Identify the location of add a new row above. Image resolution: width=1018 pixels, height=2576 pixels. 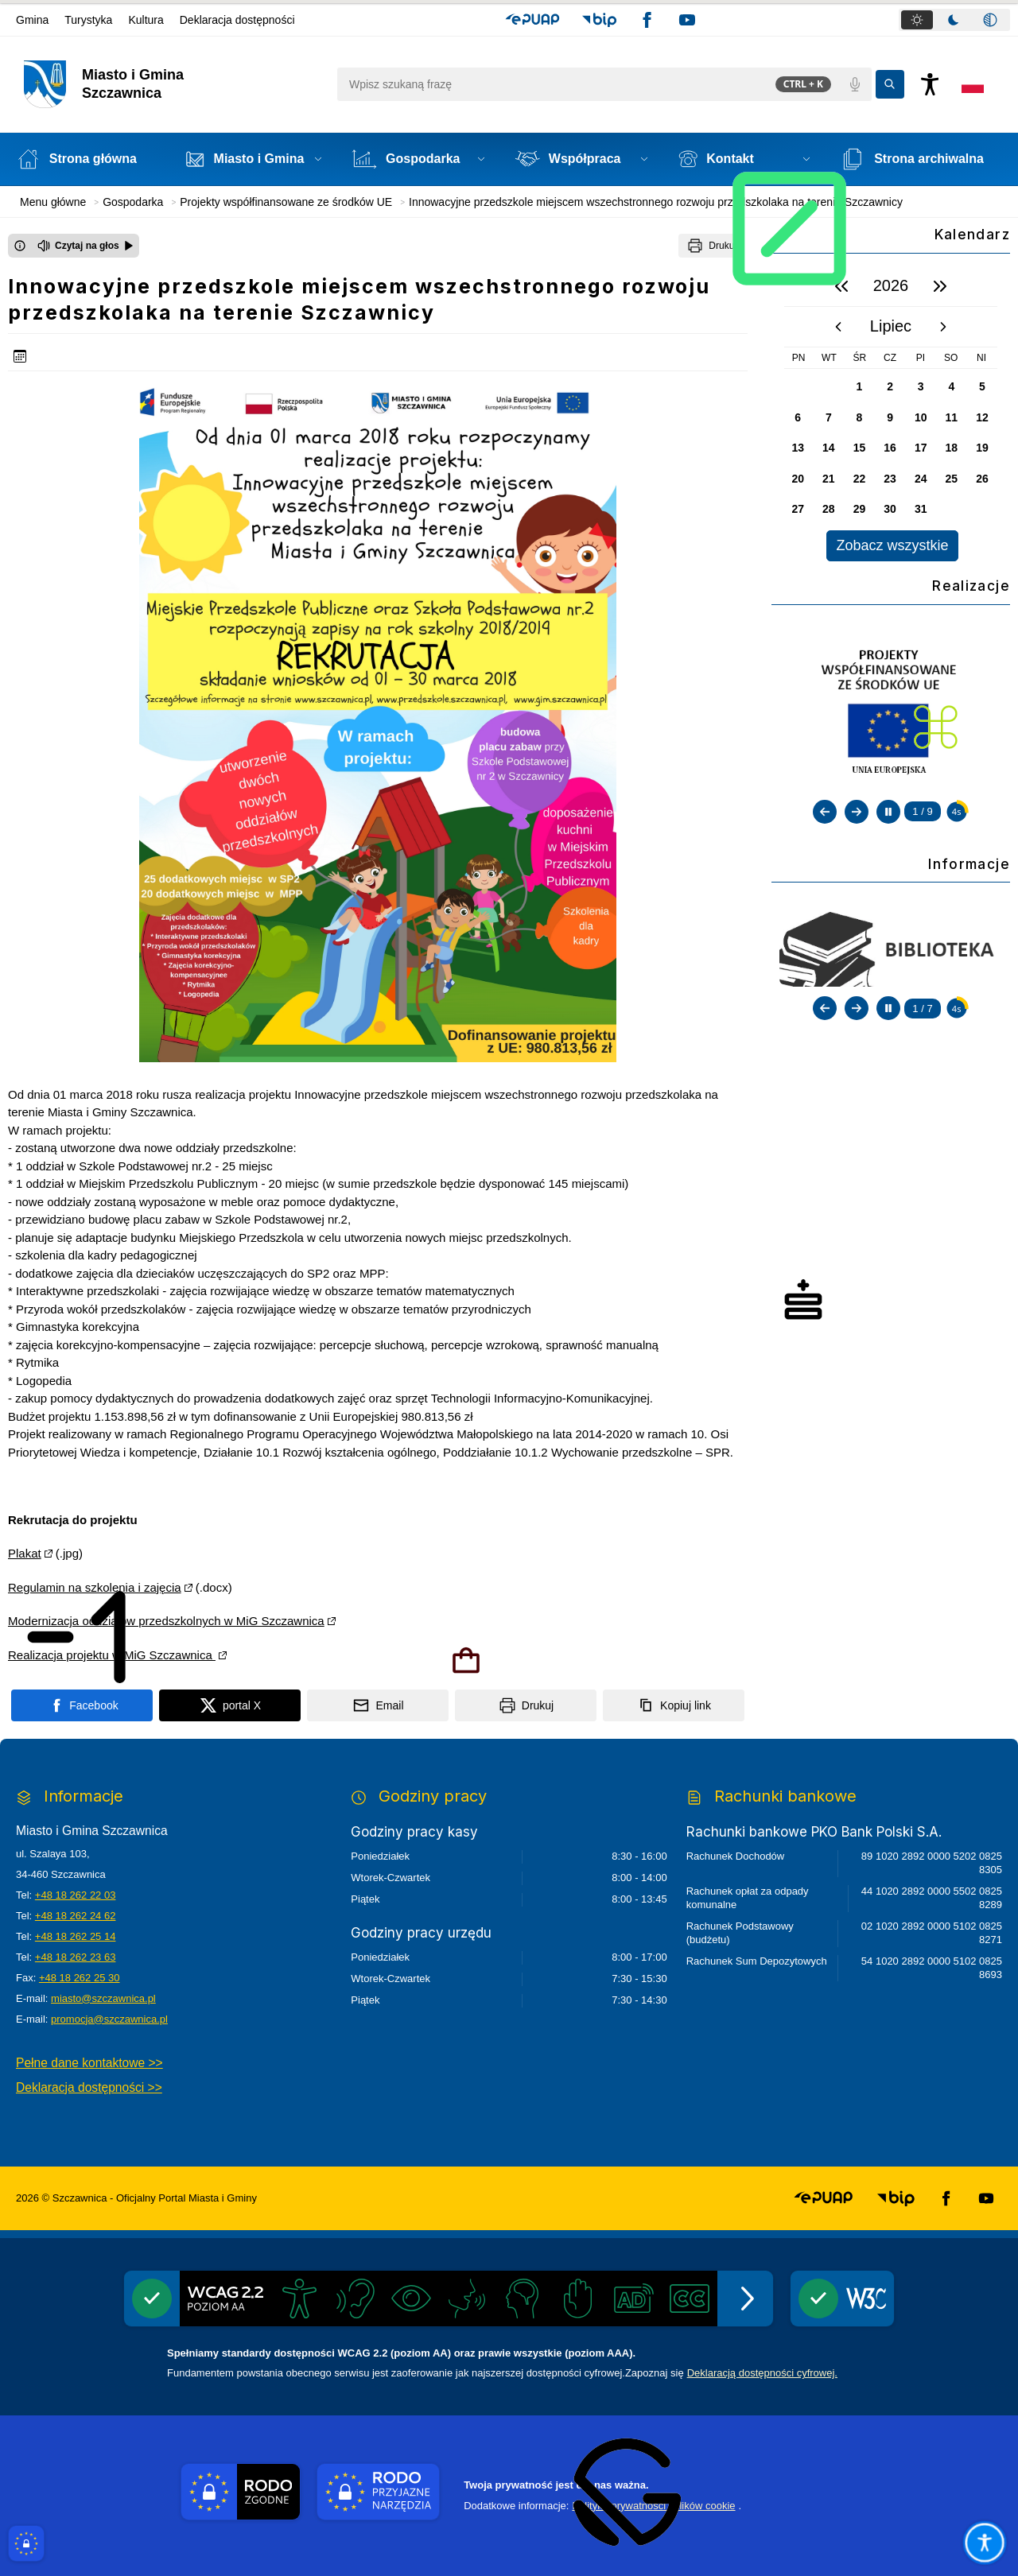
(803, 1302).